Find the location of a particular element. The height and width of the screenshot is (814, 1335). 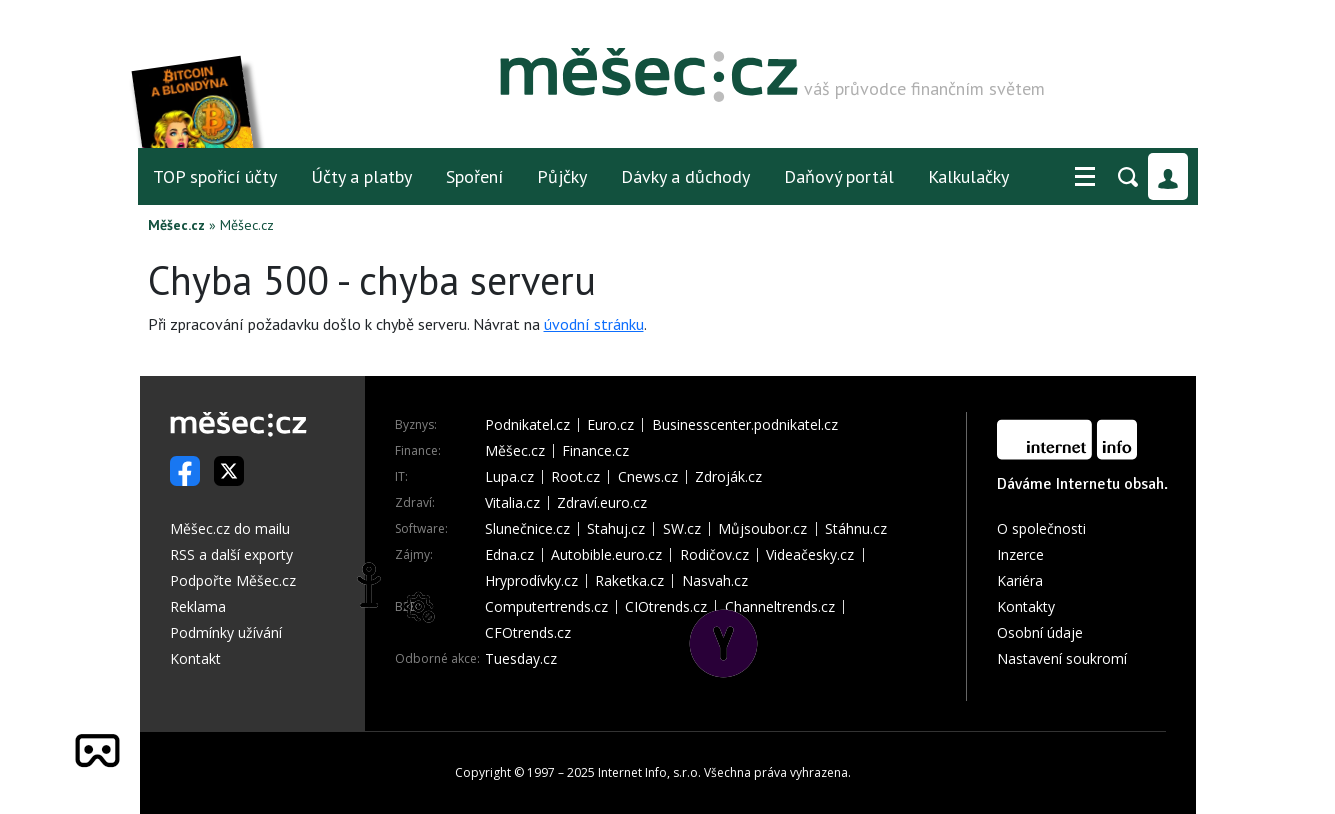

access virtual reality or VR mode is located at coordinates (97, 749).